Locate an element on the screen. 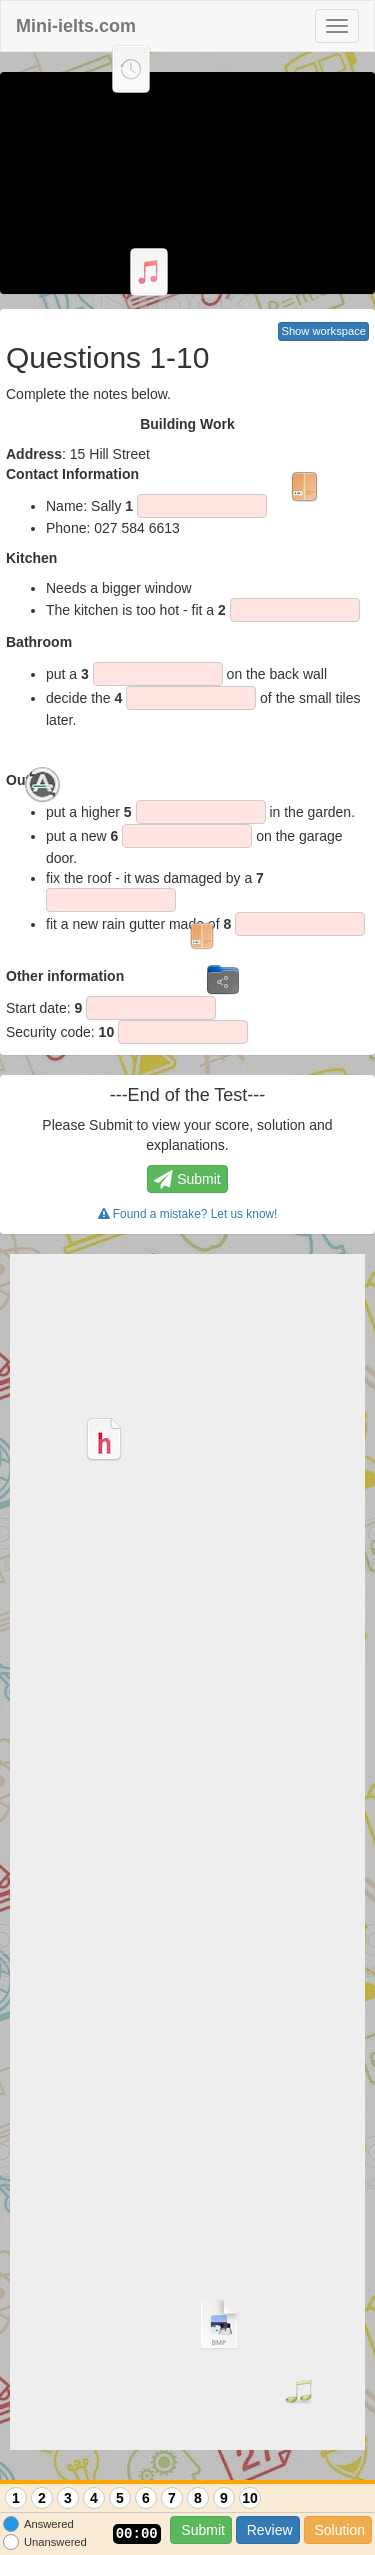  a BMP image file is located at coordinates (219, 2325).